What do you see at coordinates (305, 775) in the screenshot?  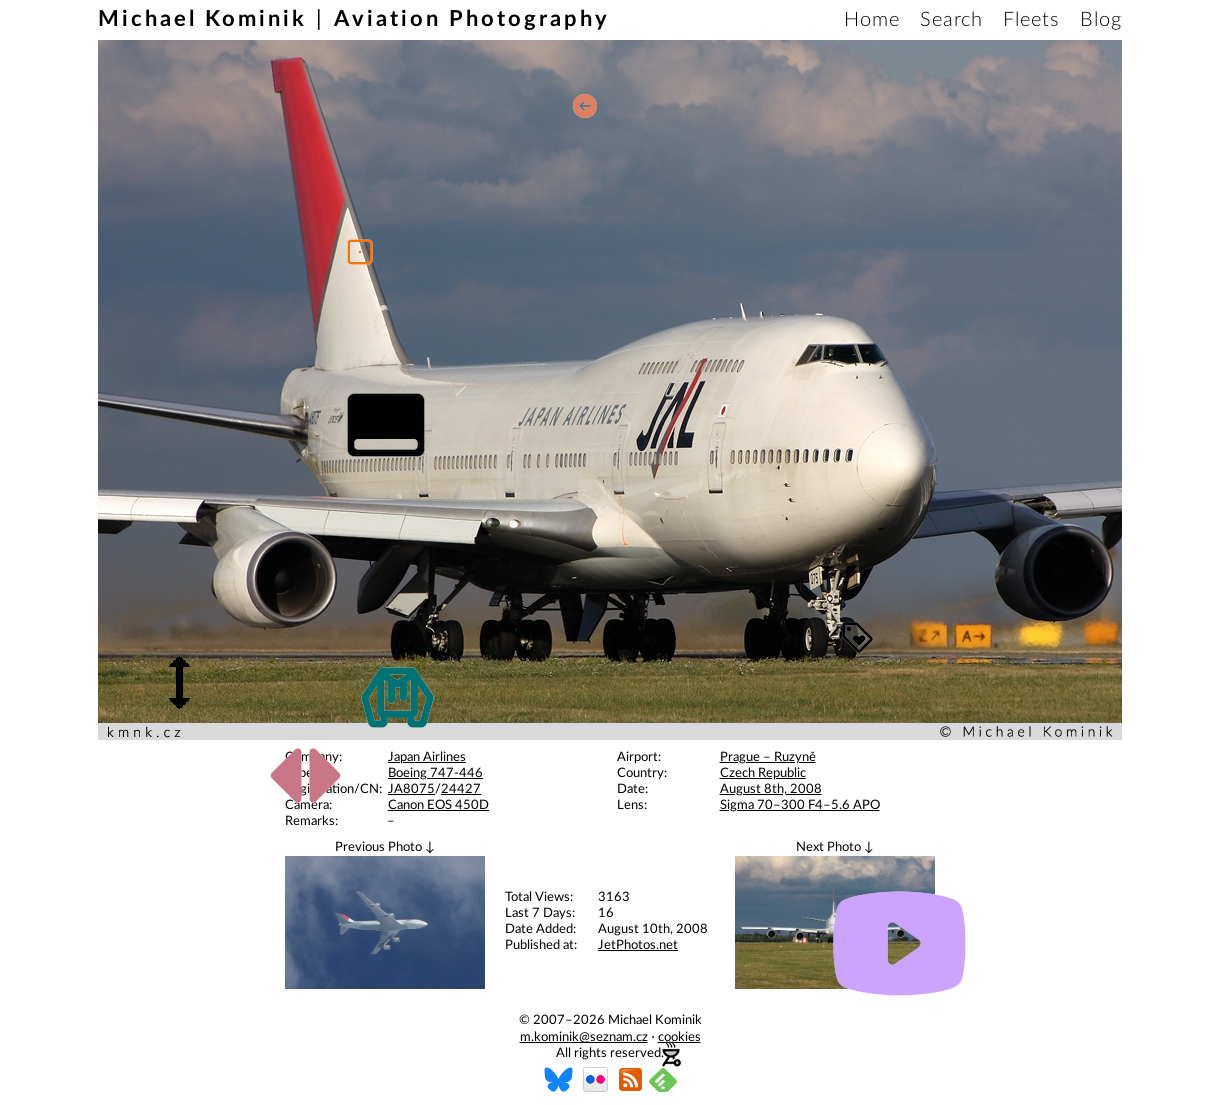 I see `adjust horizontal spacing or position` at bounding box center [305, 775].